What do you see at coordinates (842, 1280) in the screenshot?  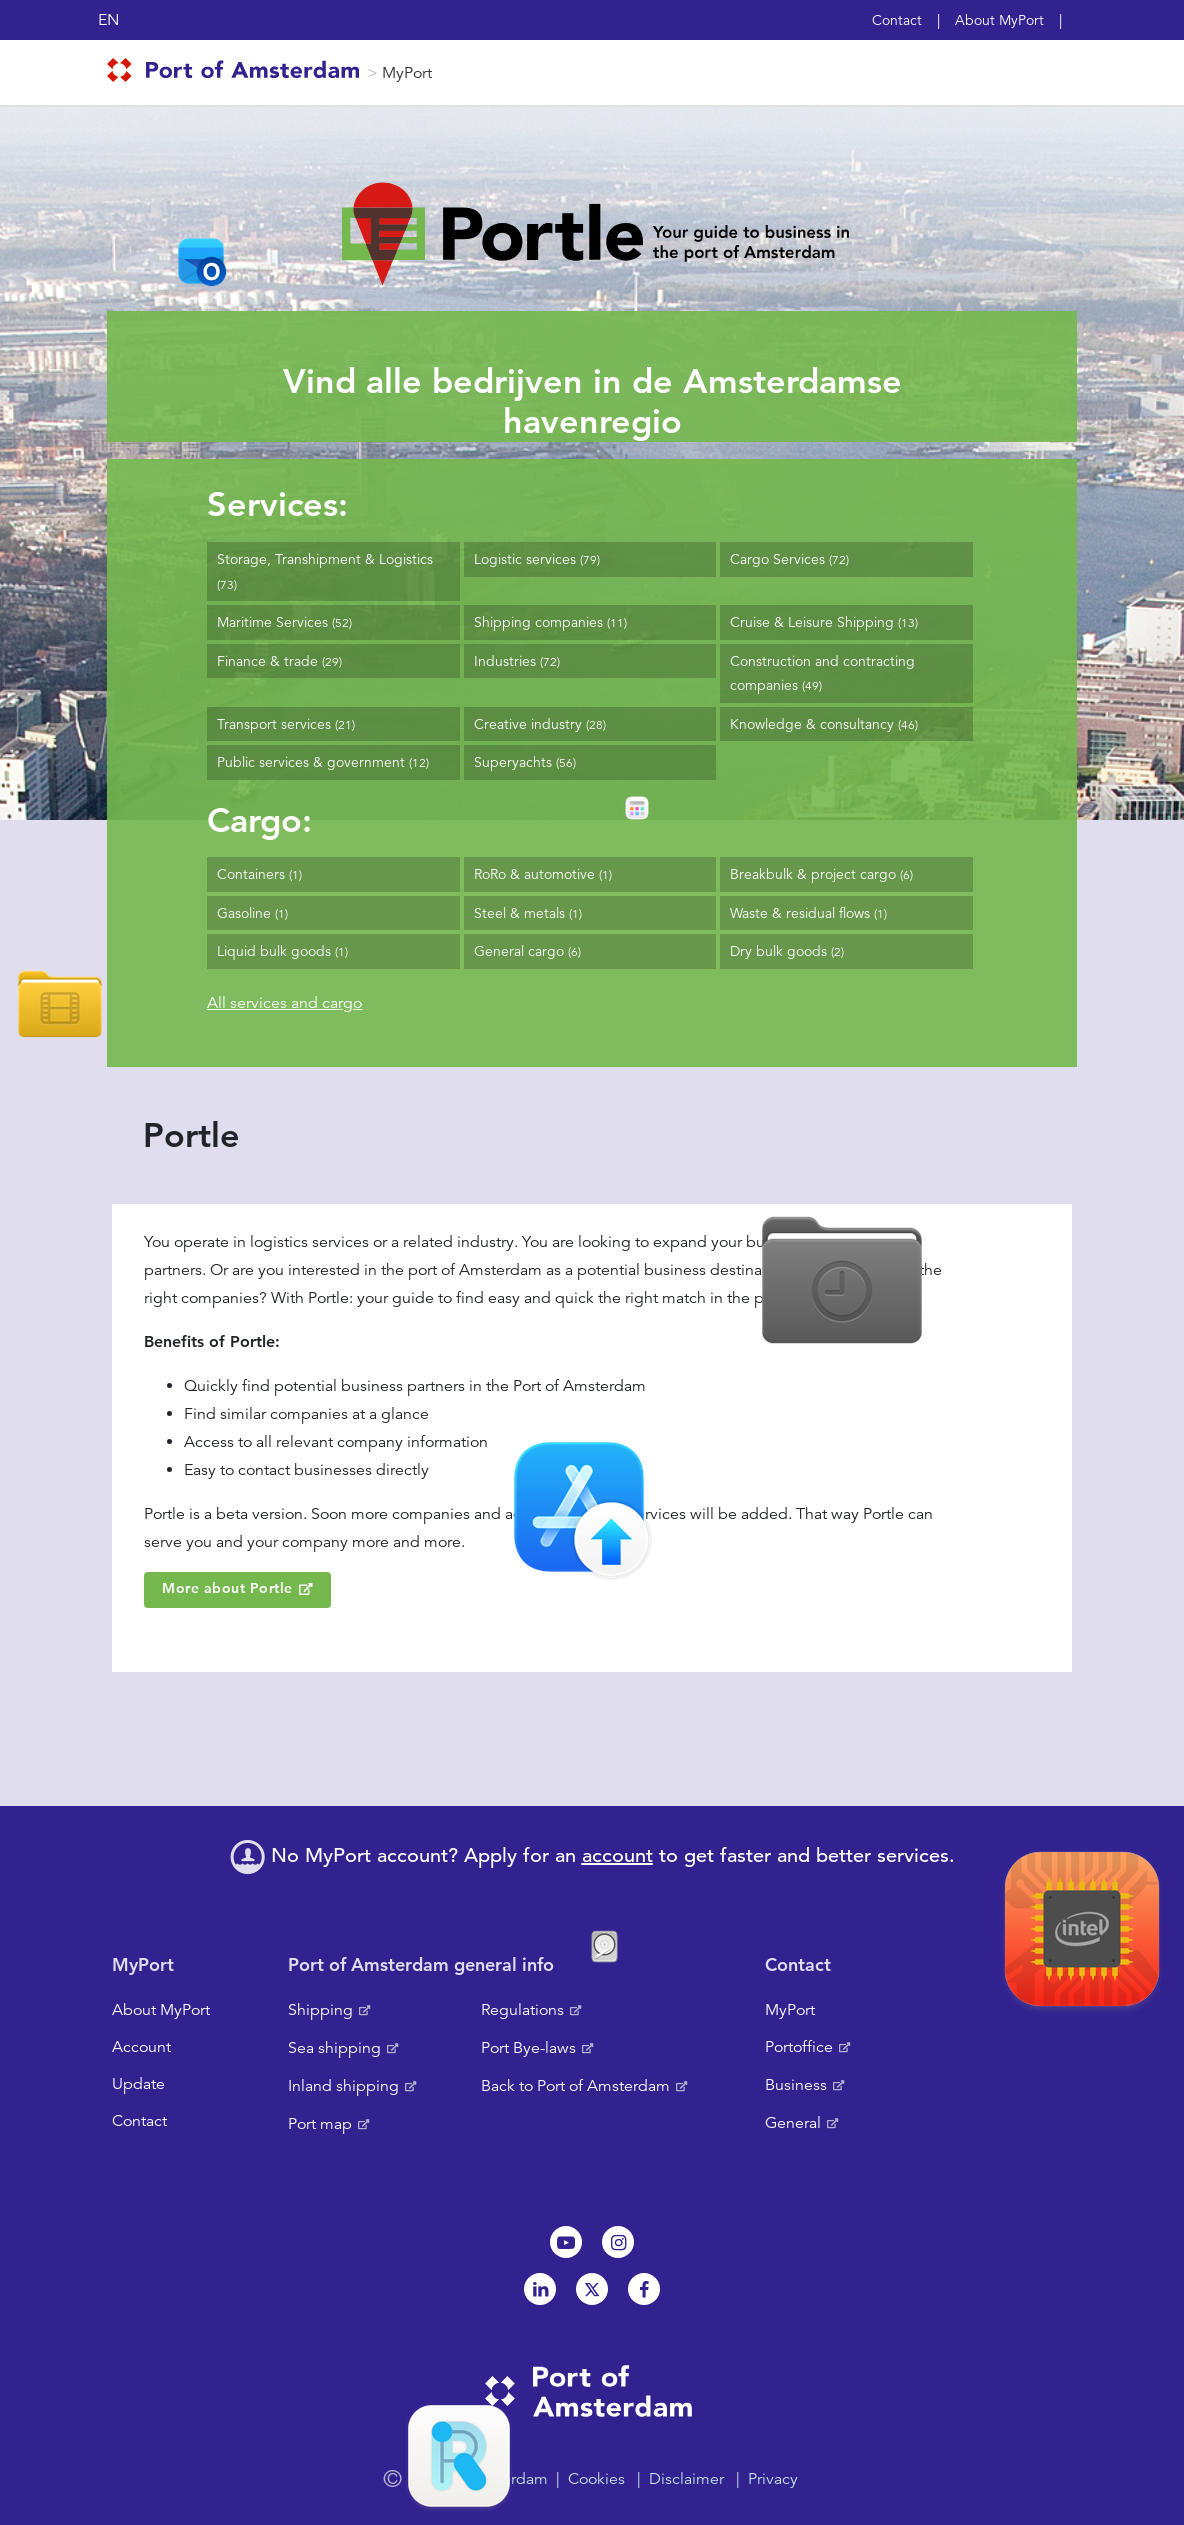 I see `access temporary files folder` at bounding box center [842, 1280].